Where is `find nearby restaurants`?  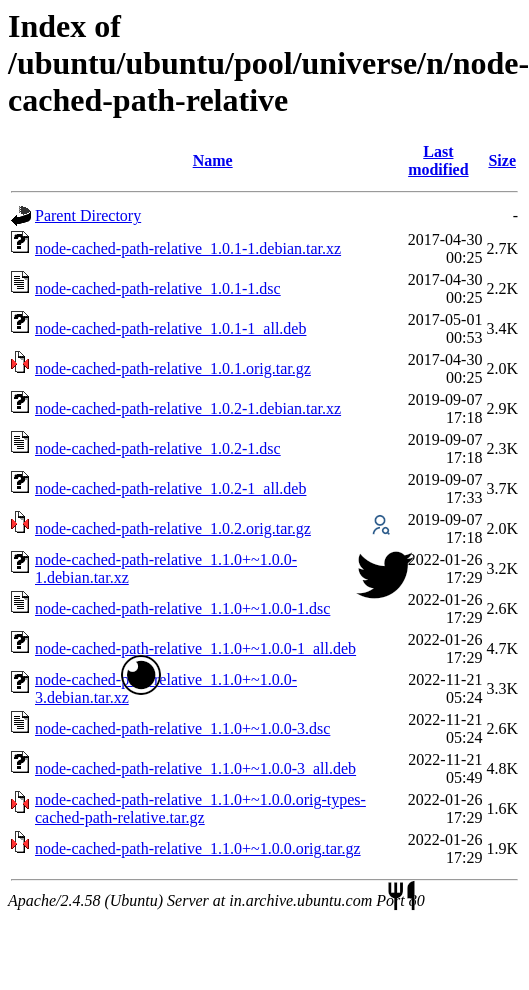 find nearby restaurants is located at coordinates (401, 895).